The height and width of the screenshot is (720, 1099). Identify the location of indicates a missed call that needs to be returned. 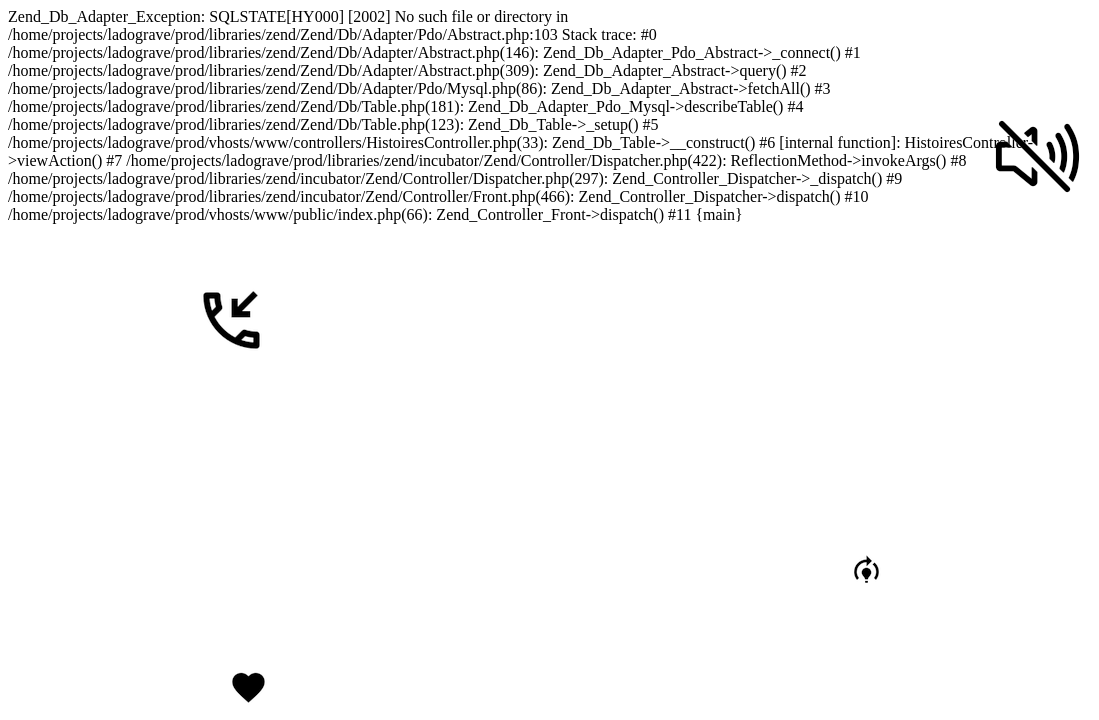
(231, 320).